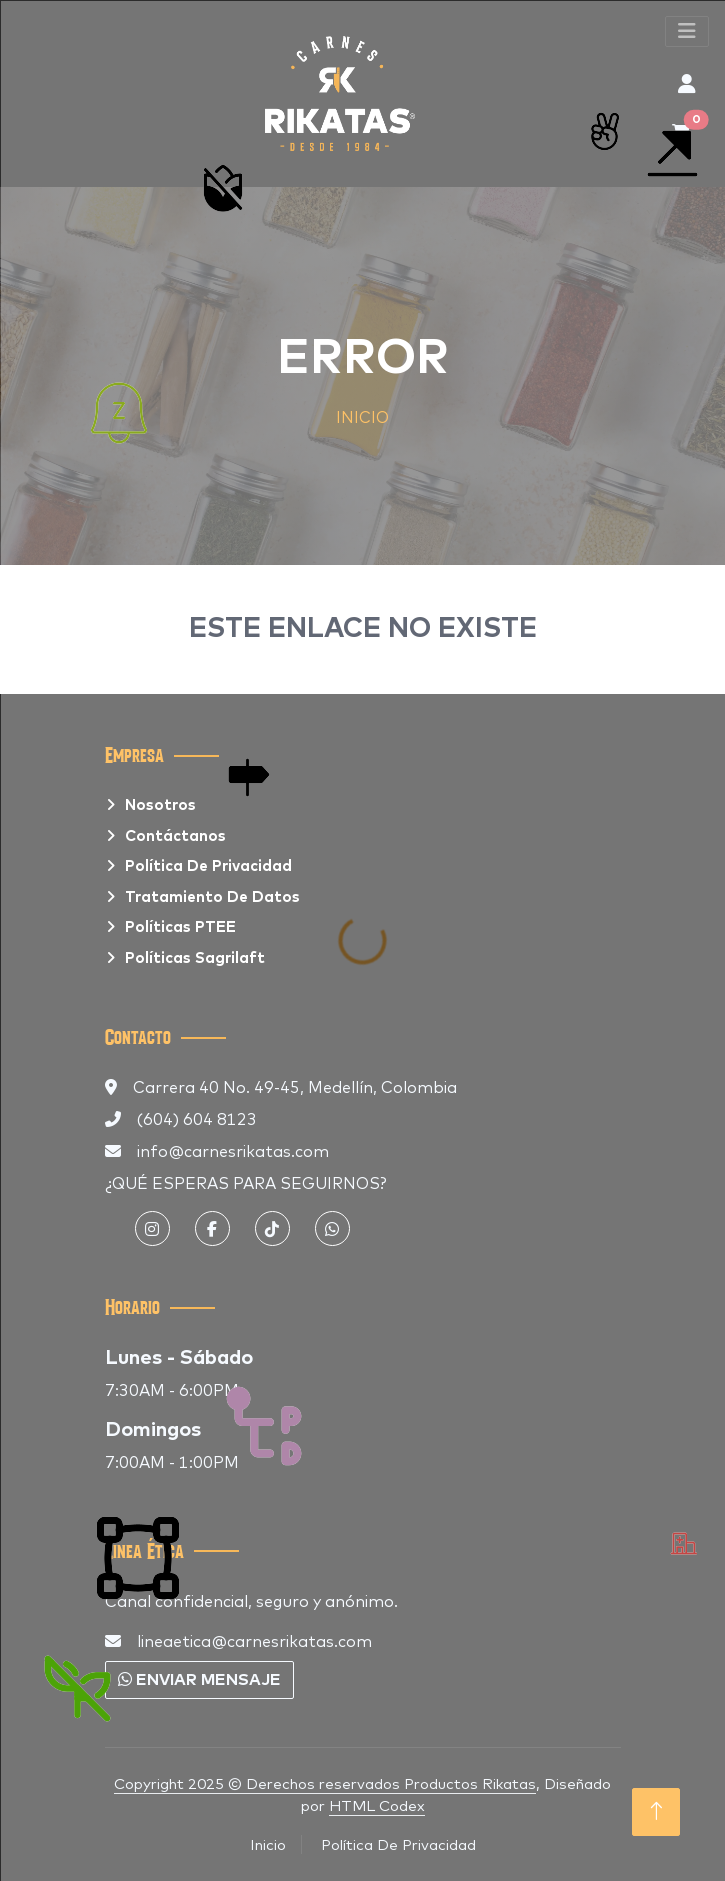  Describe the element at coordinates (682, 1543) in the screenshot. I see `find nearby hospitals or medical facilities` at that location.